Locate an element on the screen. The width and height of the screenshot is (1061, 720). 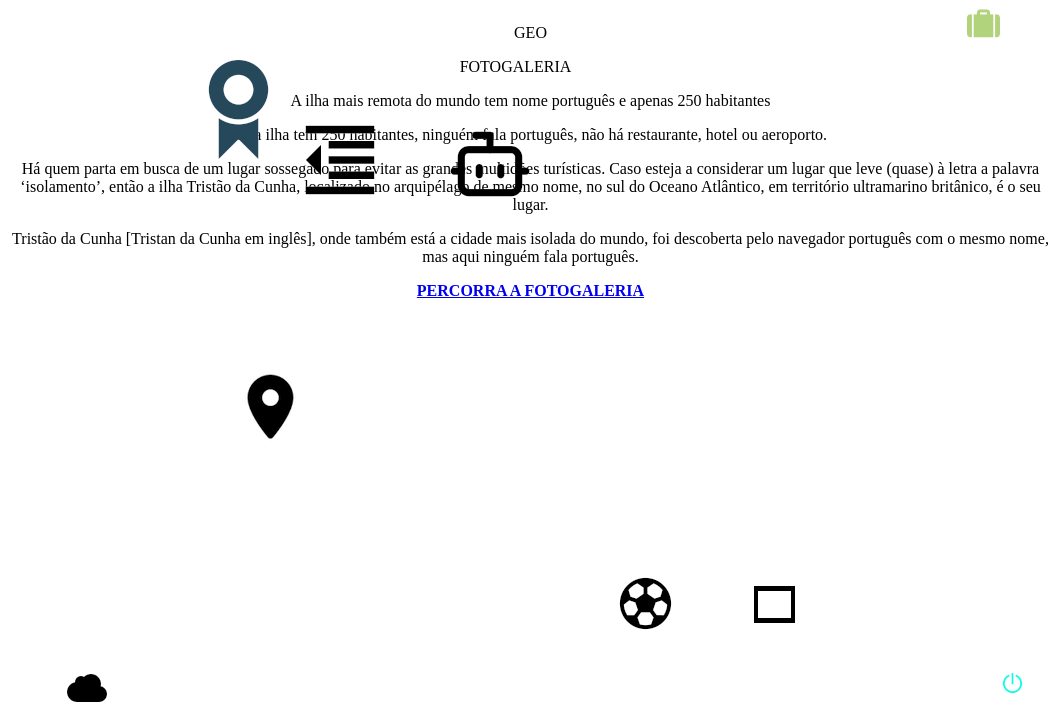
view current location on map is located at coordinates (270, 407).